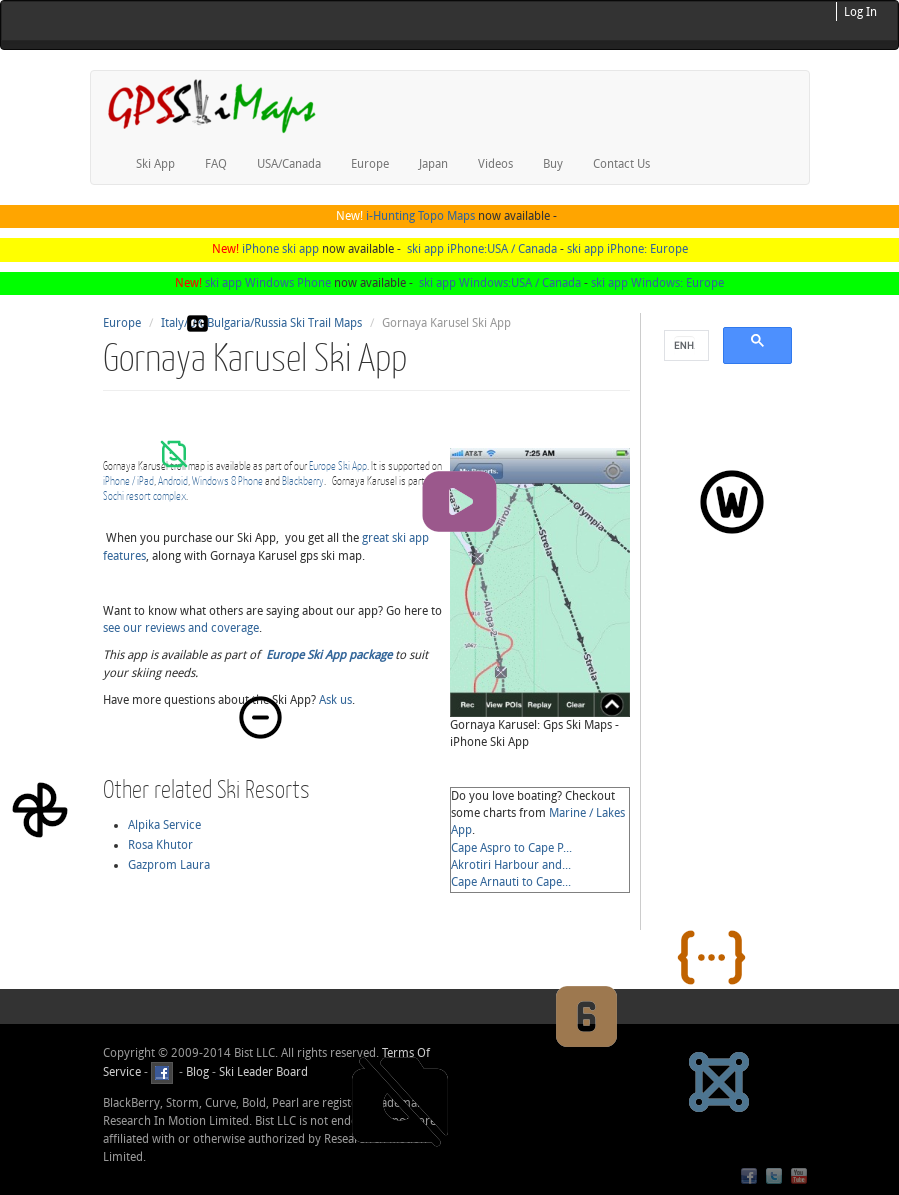  Describe the element at coordinates (719, 1082) in the screenshot. I see `view full network topology` at that location.